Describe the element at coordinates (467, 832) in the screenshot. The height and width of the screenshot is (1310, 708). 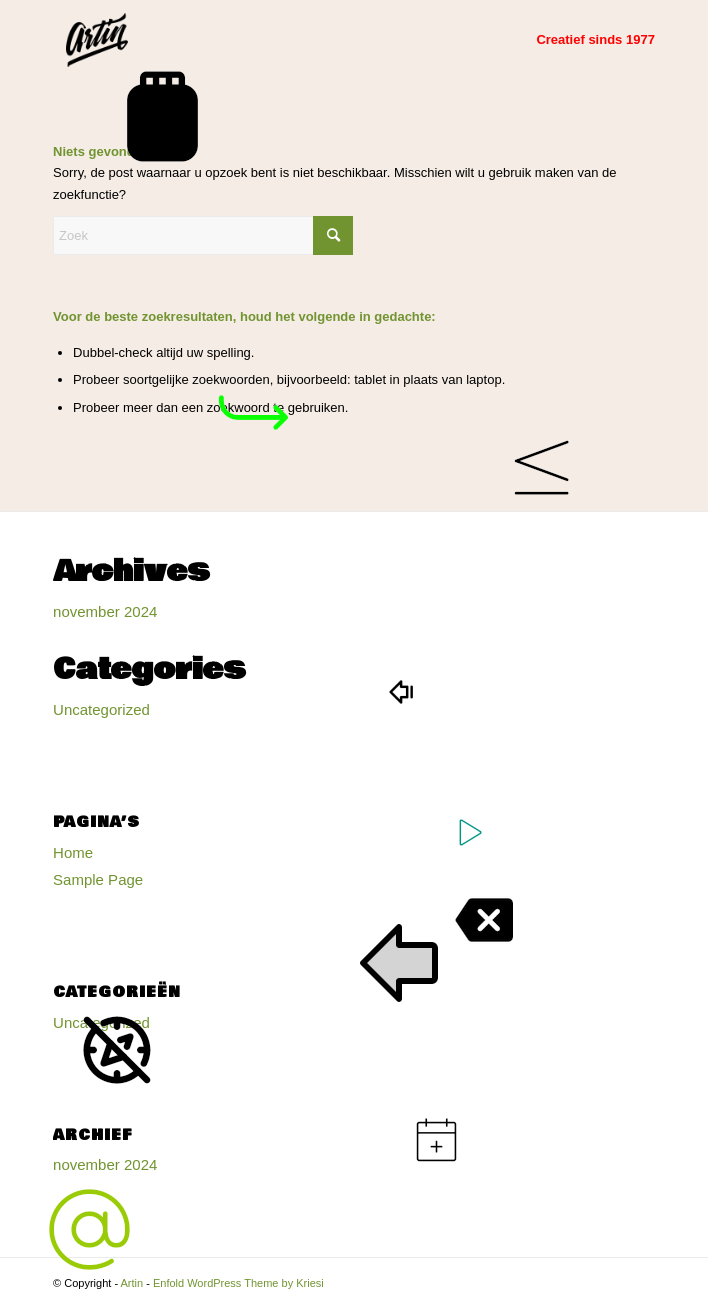
I see `start playing media content` at that location.